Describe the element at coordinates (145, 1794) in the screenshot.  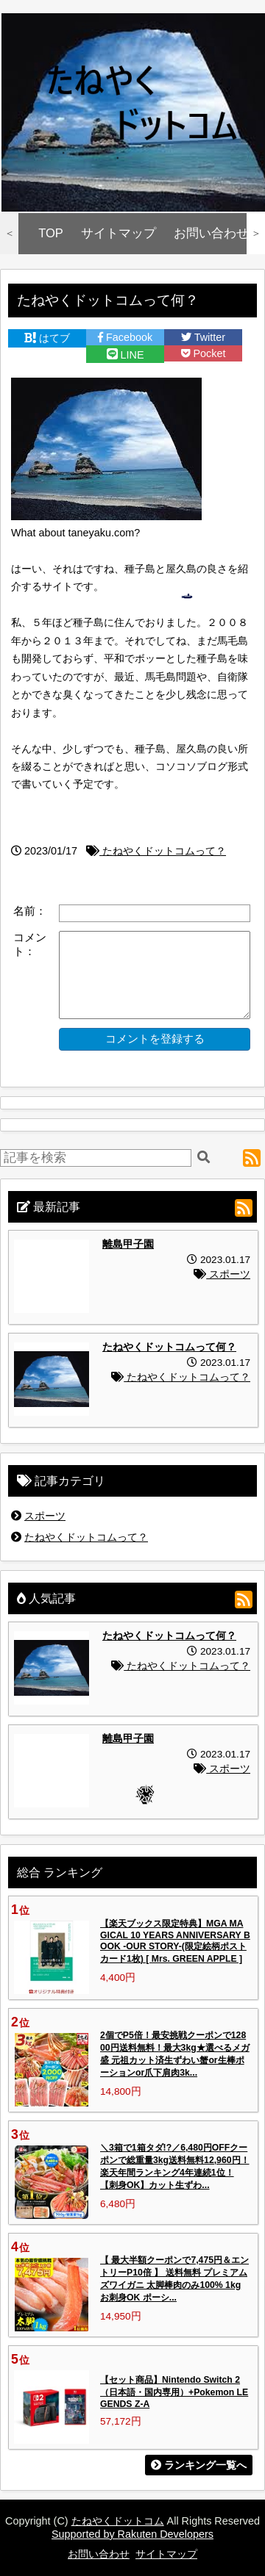
I see `activate defensive ability or shield spell` at that location.